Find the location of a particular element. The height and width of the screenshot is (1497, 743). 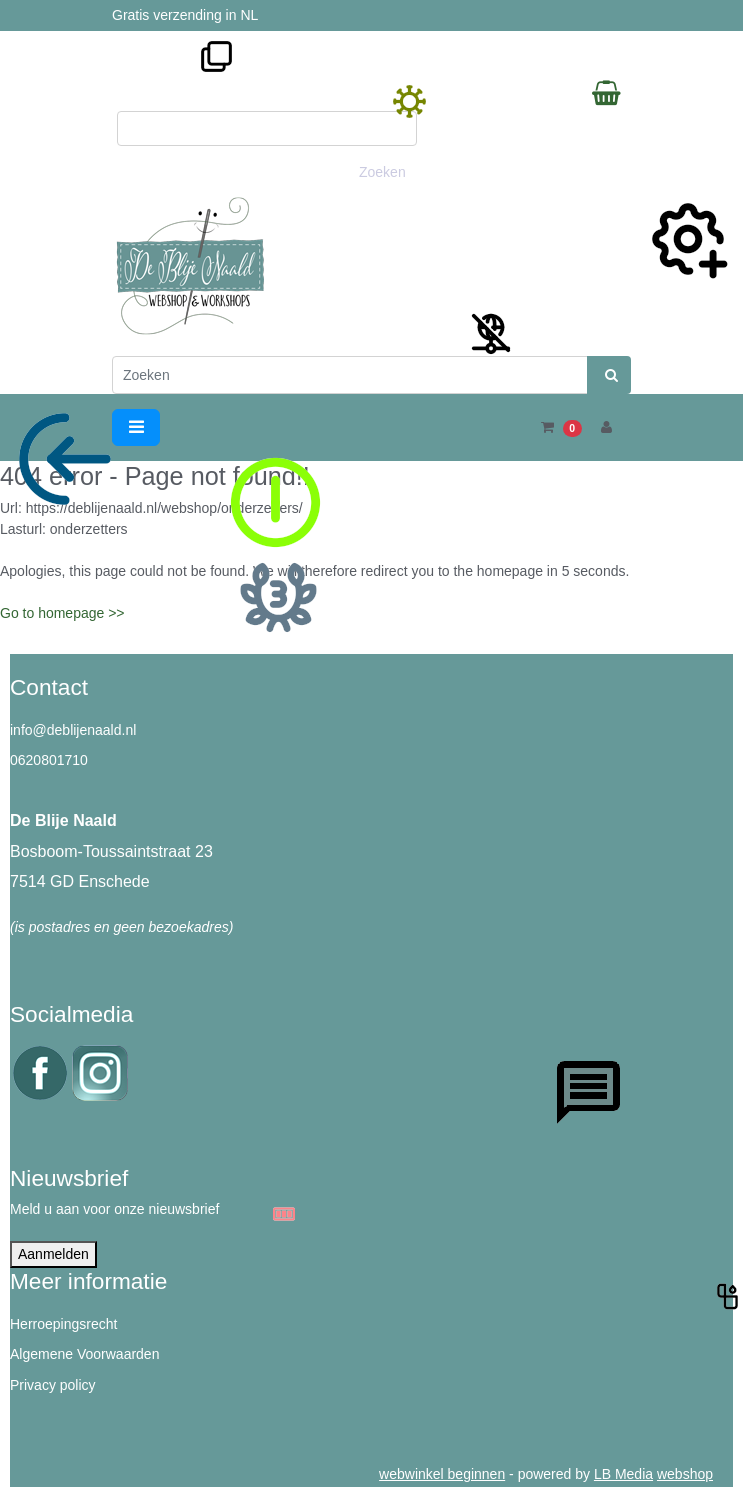

network connection unavailable is located at coordinates (491, 333).